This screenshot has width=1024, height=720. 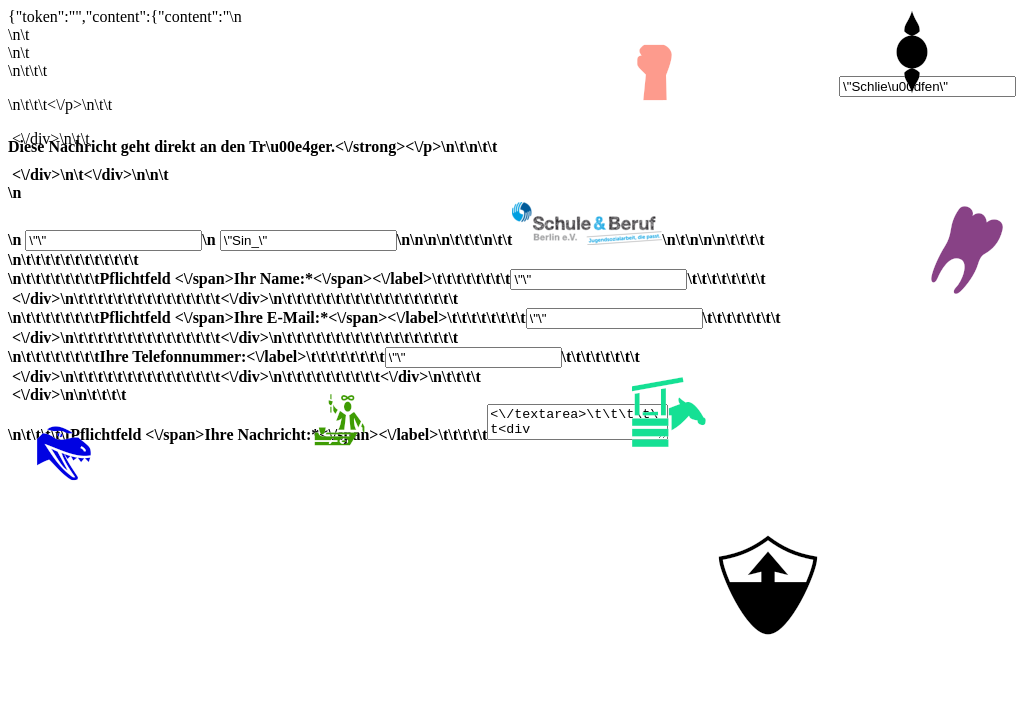 I want to click on view the magician tarot card, so click(x=340, y=420).